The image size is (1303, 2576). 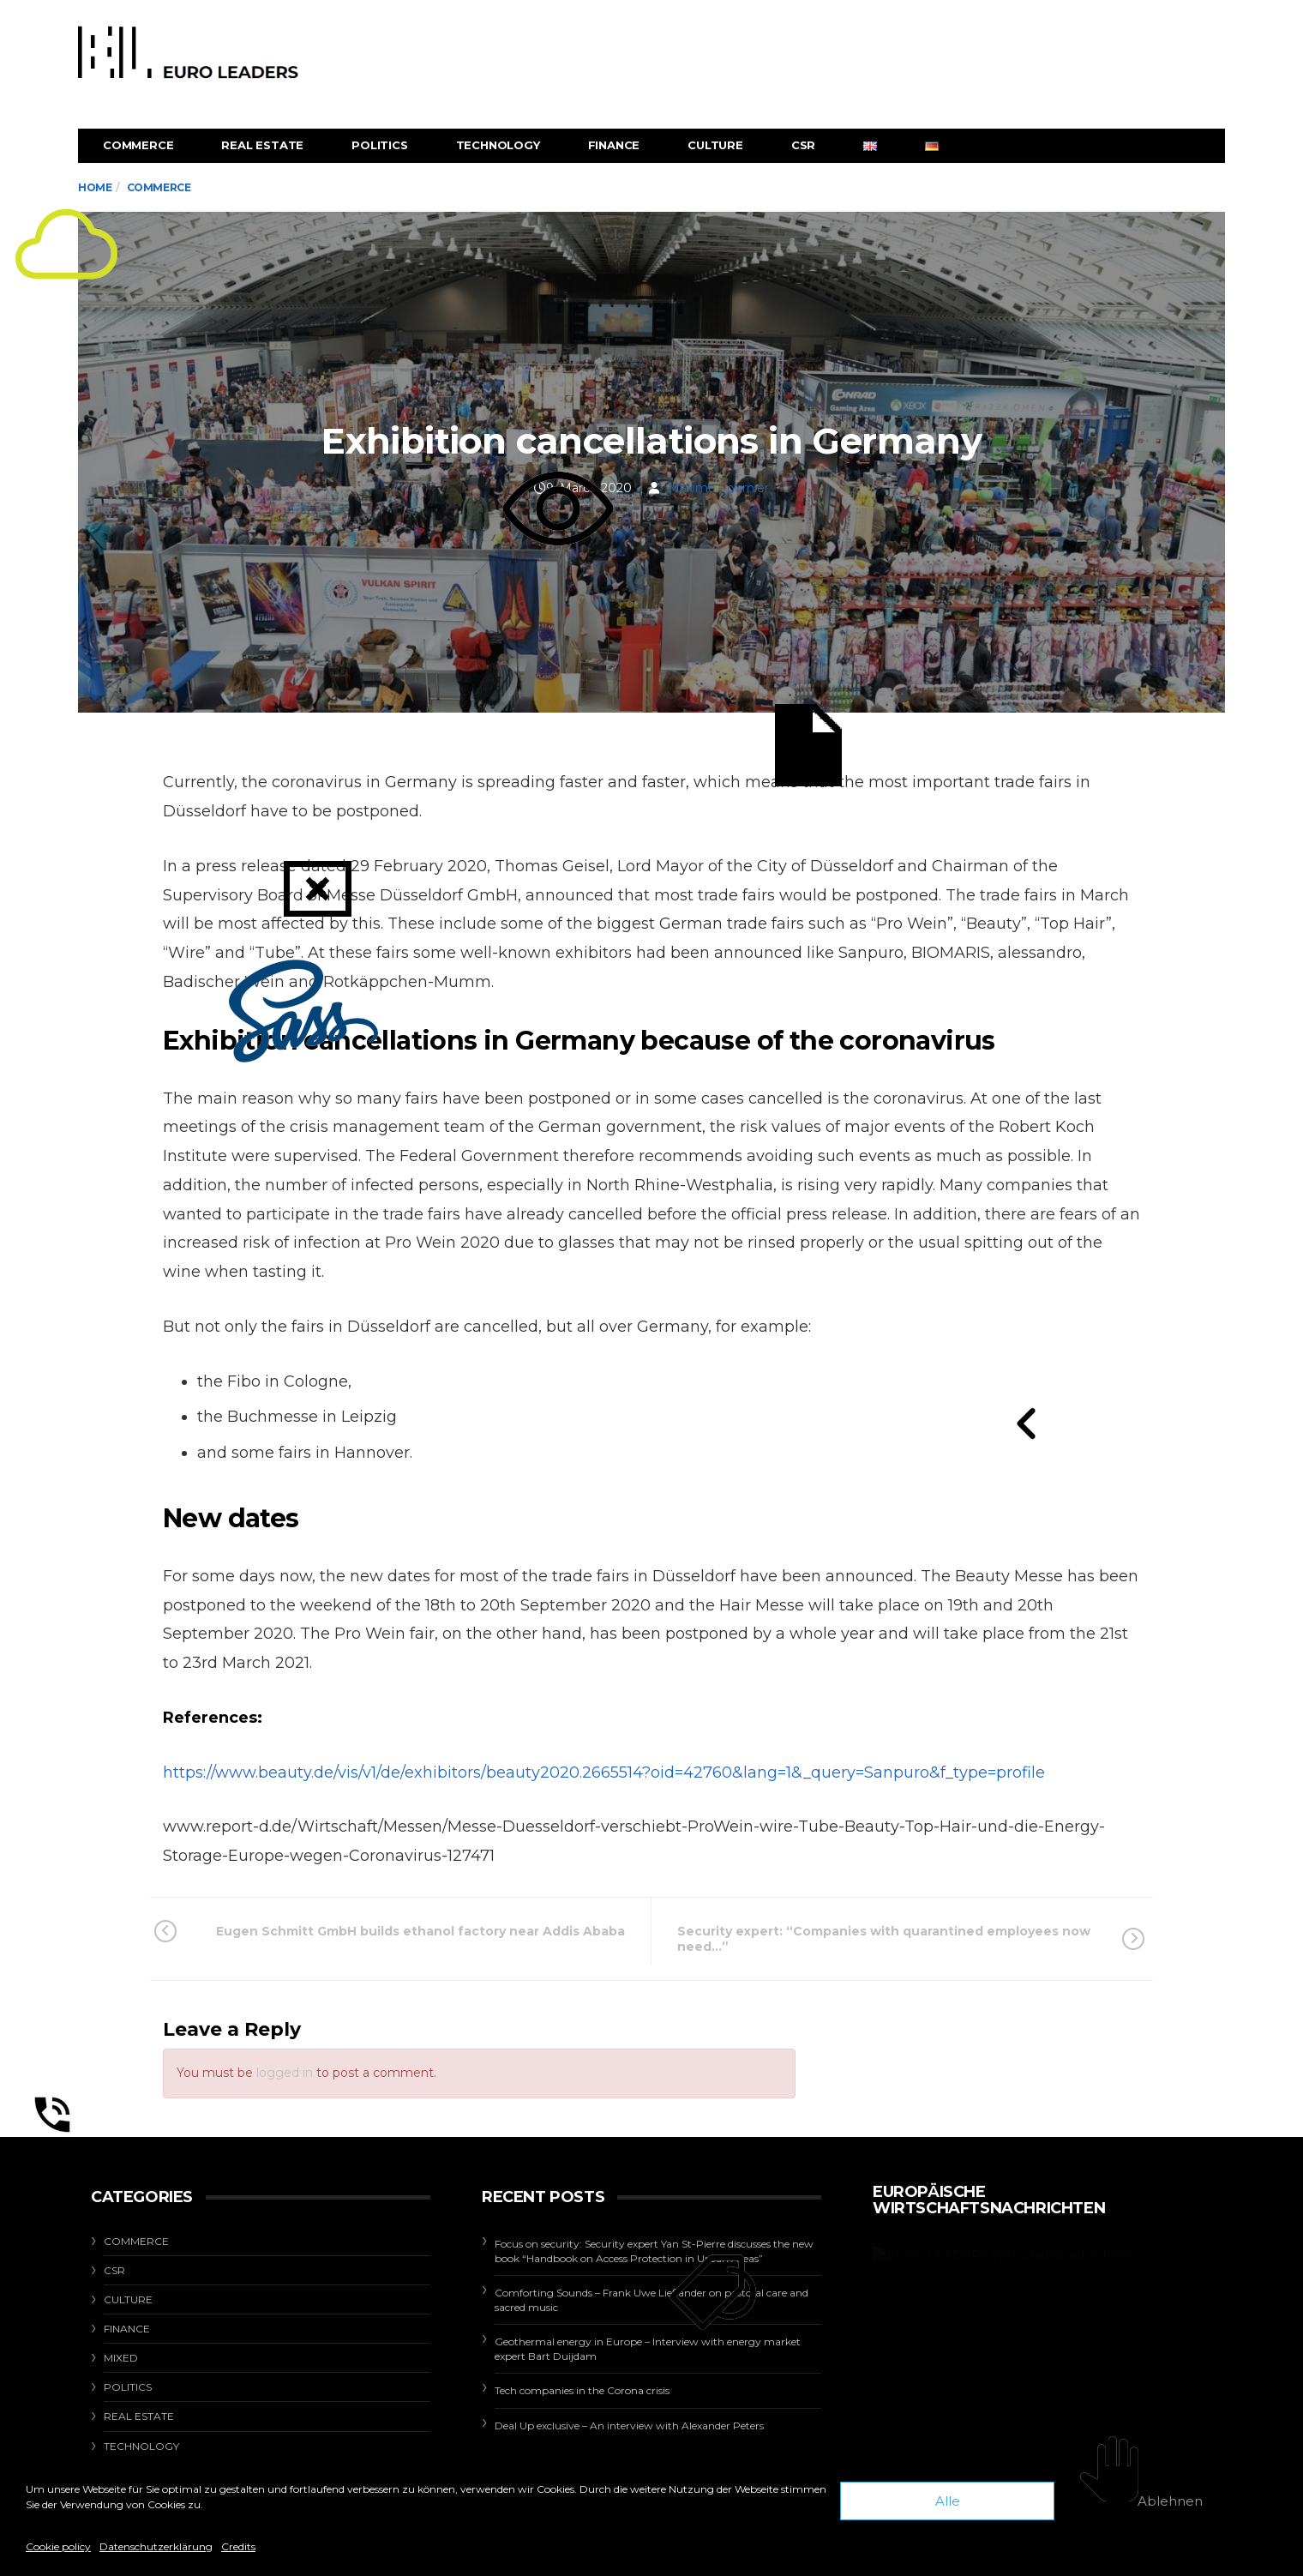 What do you see at coordinates (808, 745) in the screenshot?
I see `insert or upload a file` at bounding box center [808, 745].